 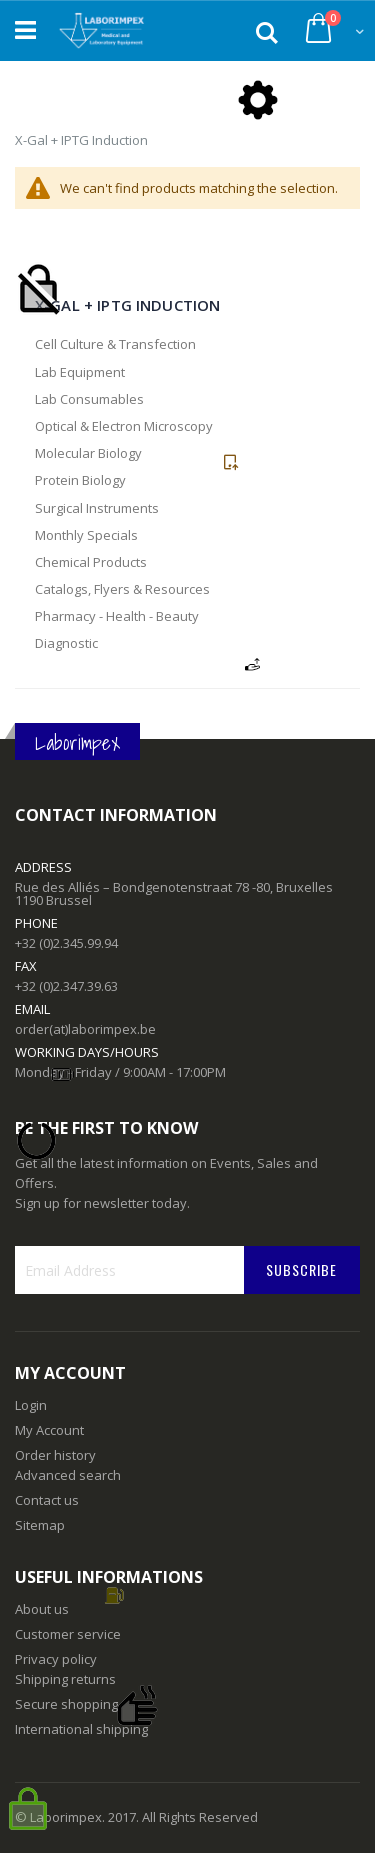 I want to click on upload content to tablet device, so click(x=230, y=462).